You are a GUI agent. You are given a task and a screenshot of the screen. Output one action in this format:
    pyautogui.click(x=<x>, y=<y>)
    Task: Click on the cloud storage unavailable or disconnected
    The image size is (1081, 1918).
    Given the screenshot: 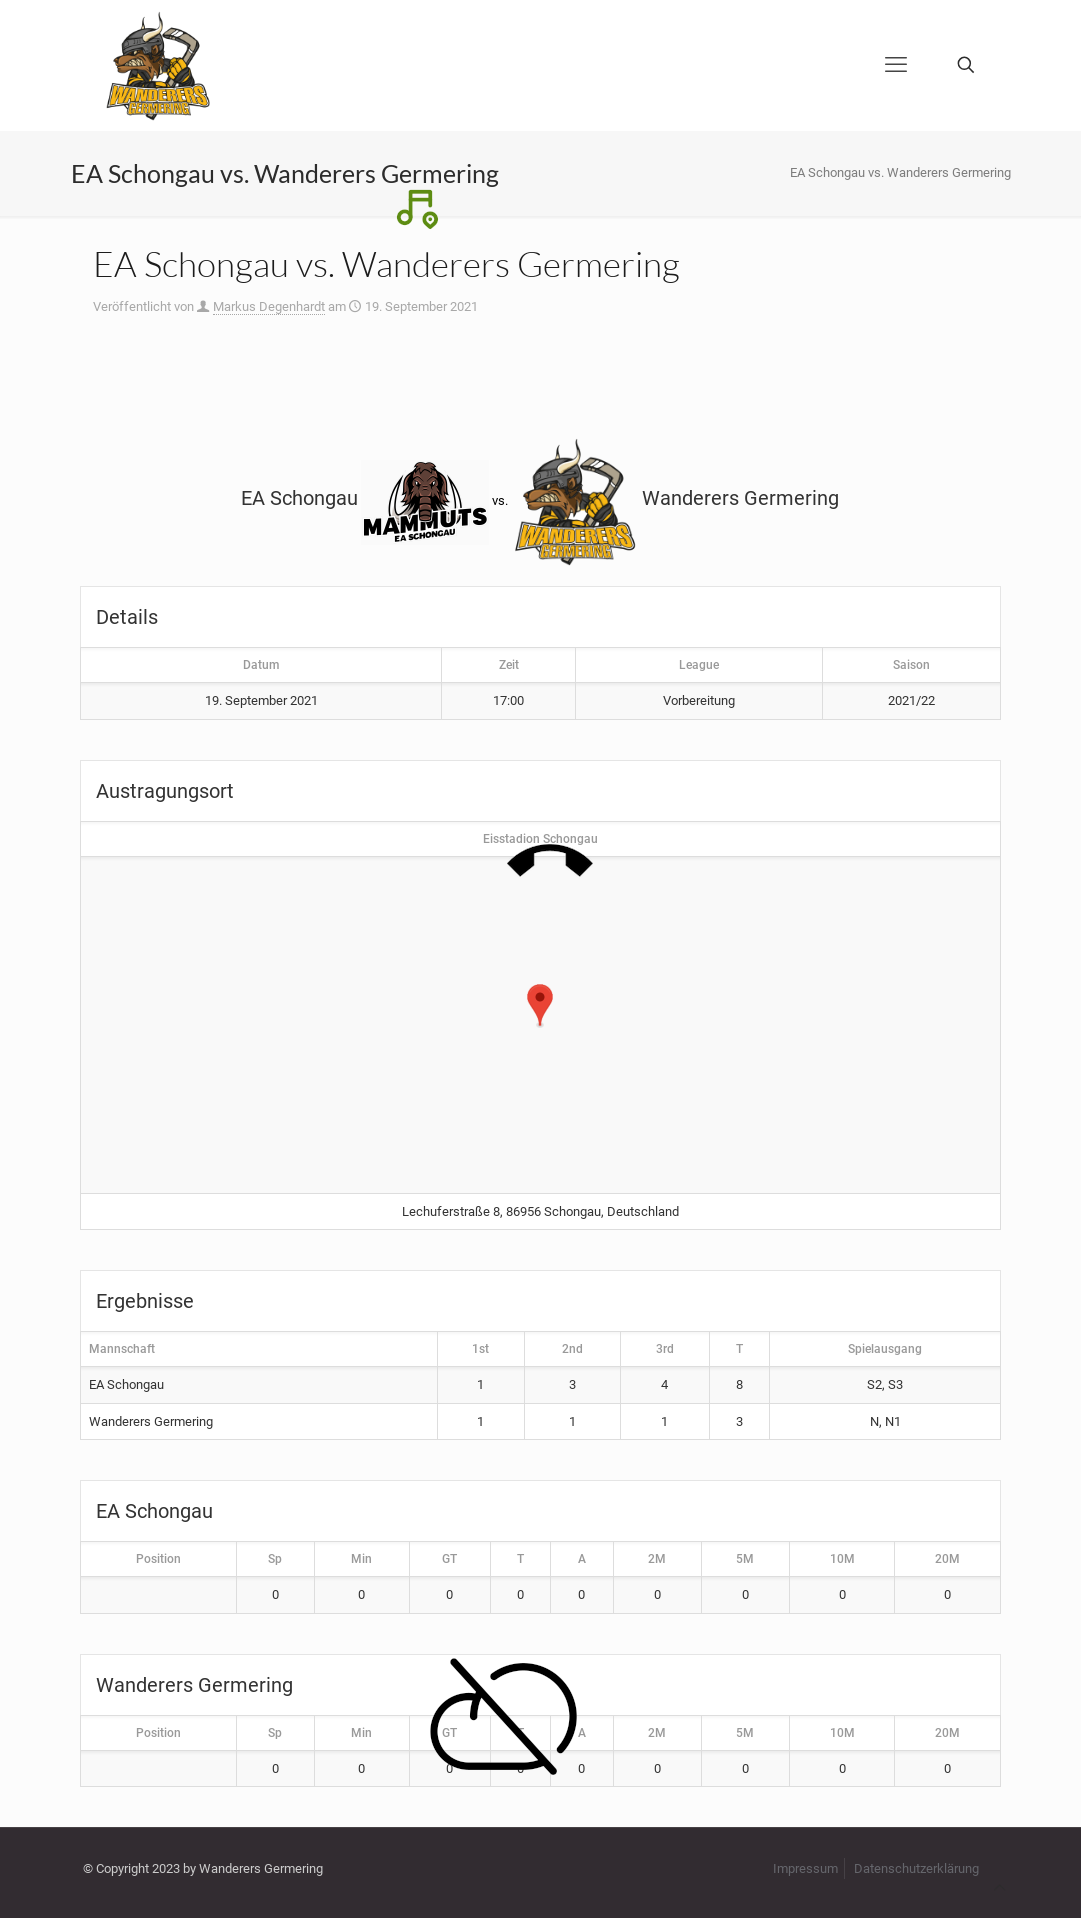 What is the action you would take?
    pyautogui.click(x=503, y=1716)
    